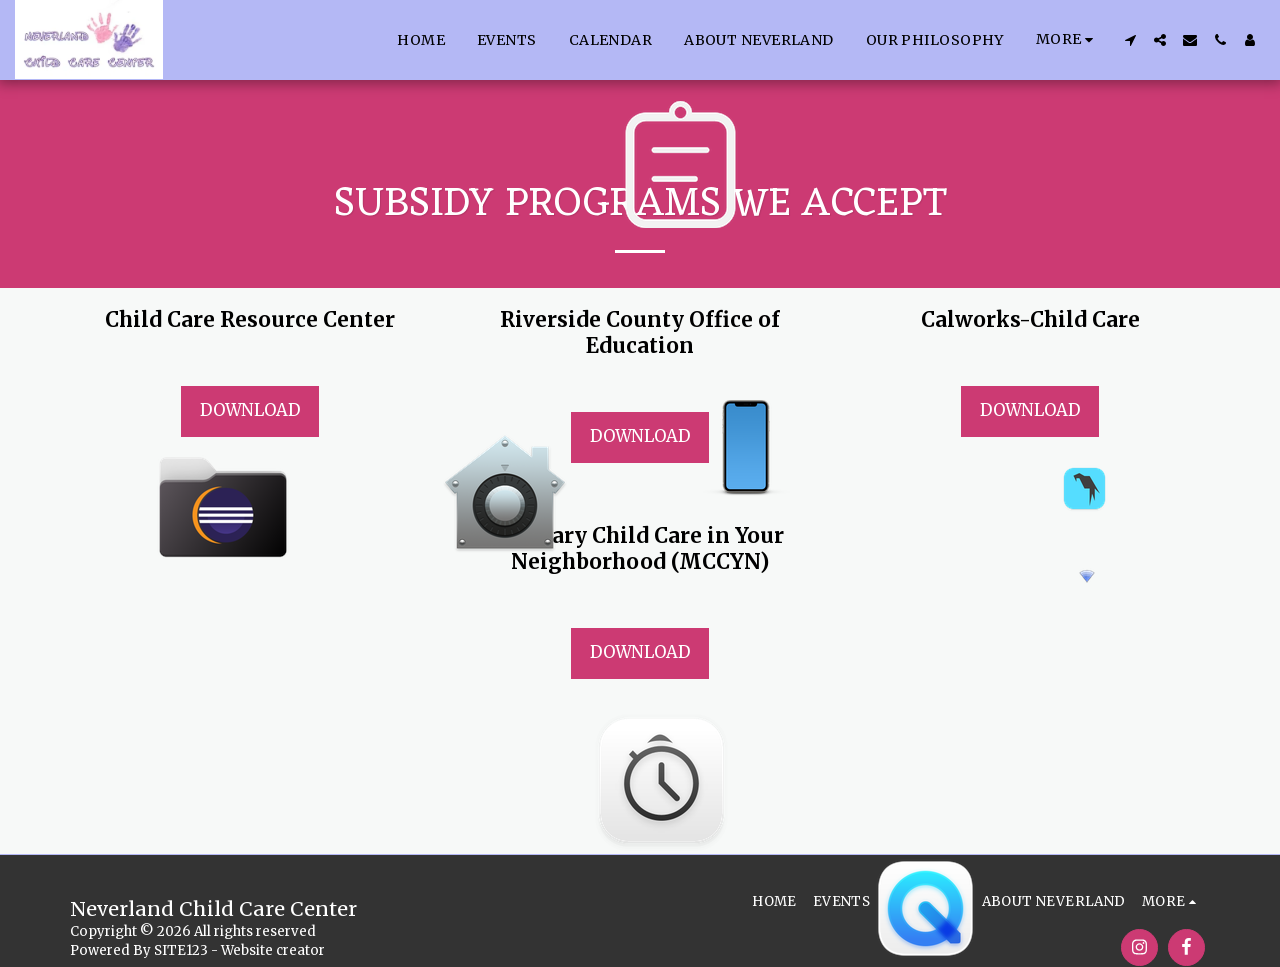 This screenshot has width=1280, height=967. What do you see at coordinates (505, 492) in the screenshot?
I see `access FileVault disk encryption settings` at bounding box center [505, 492].